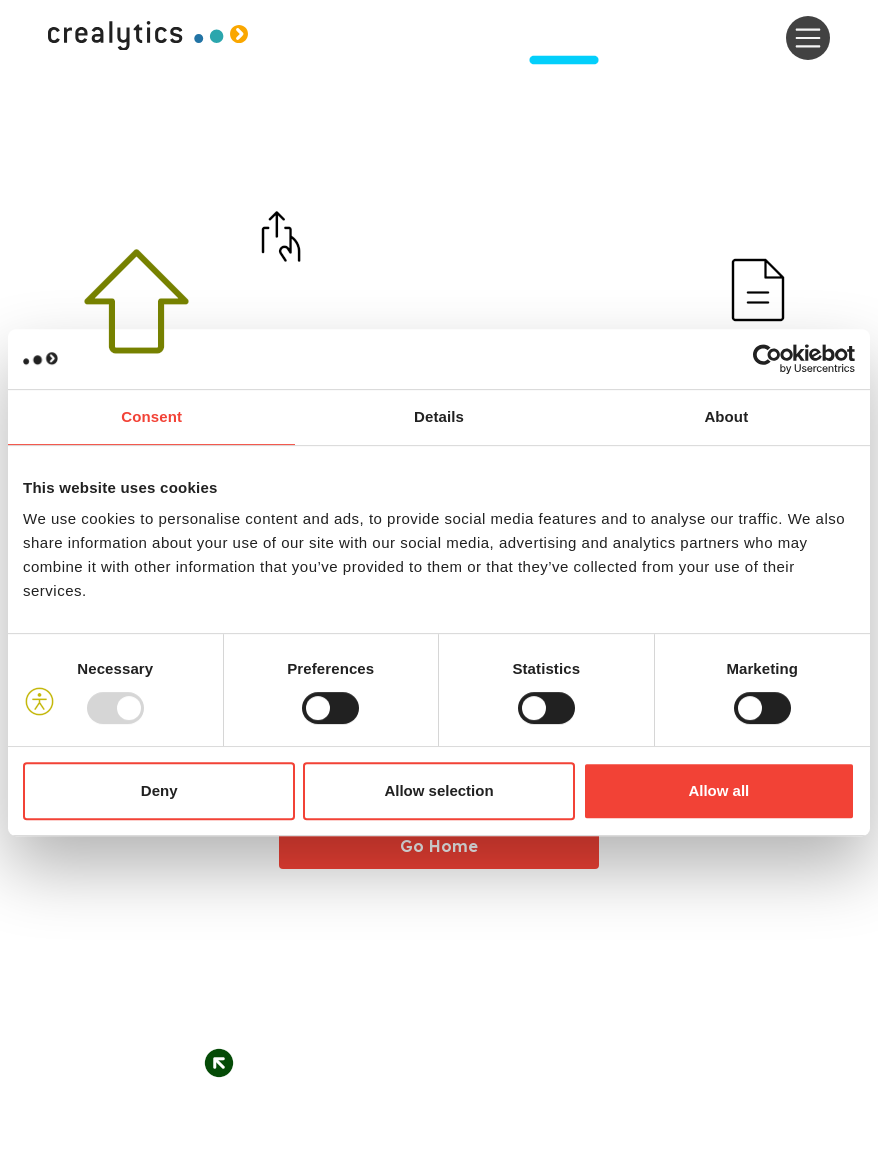 The width and height of the screenshot is (878, 1165). I want to click on deposit or transfer funds, so click(278, 236).